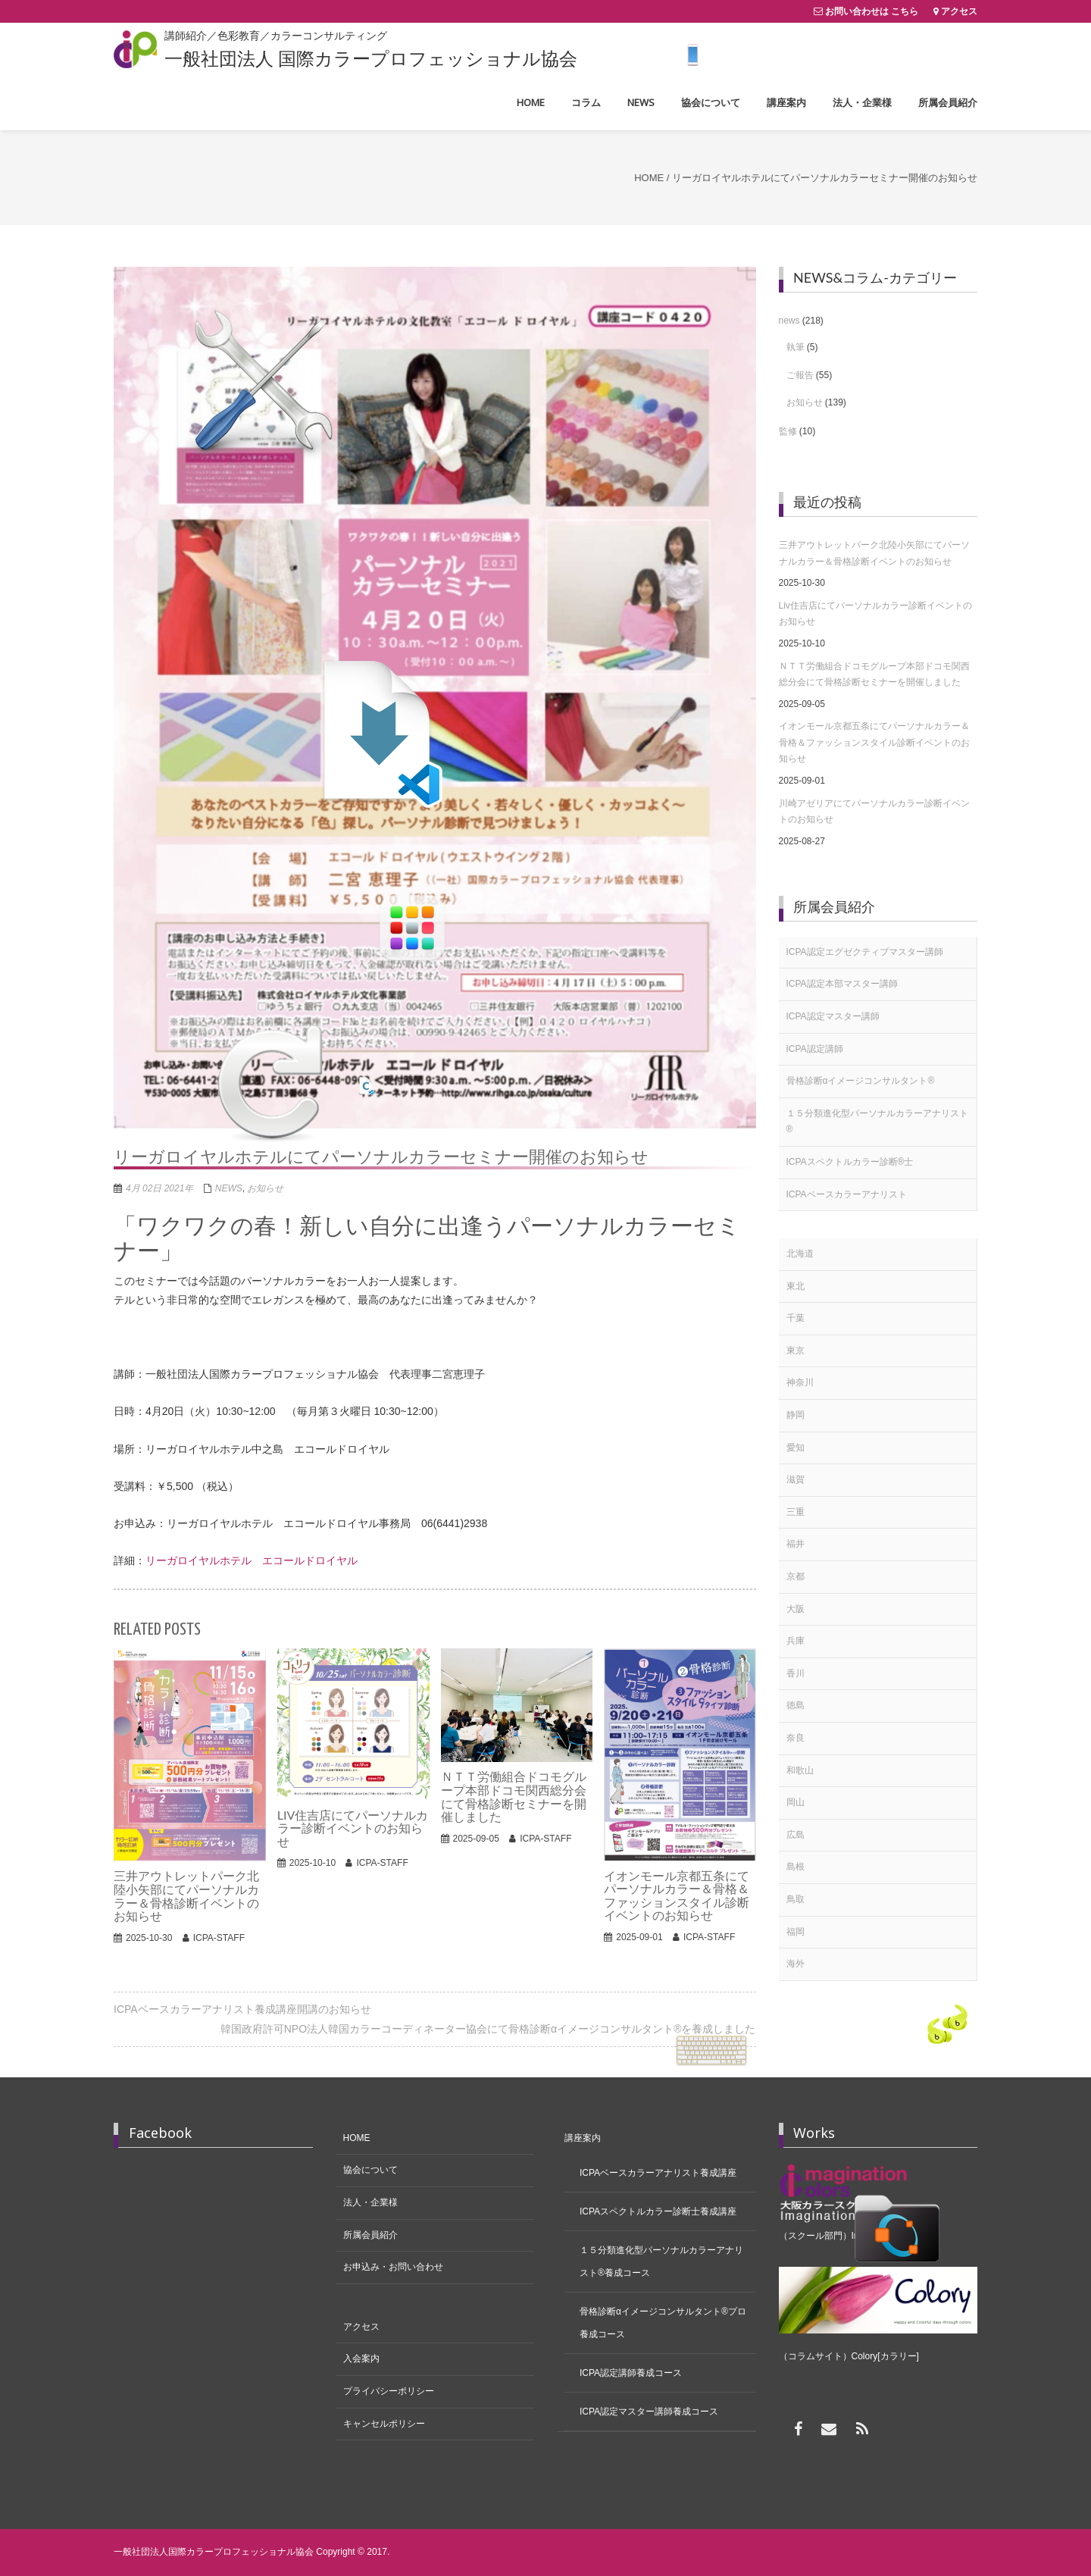 The width and height of the screenshot is (1091, 2576). I want to click on beats fit pro earbuds in volt yellow, so click(947, 2024).